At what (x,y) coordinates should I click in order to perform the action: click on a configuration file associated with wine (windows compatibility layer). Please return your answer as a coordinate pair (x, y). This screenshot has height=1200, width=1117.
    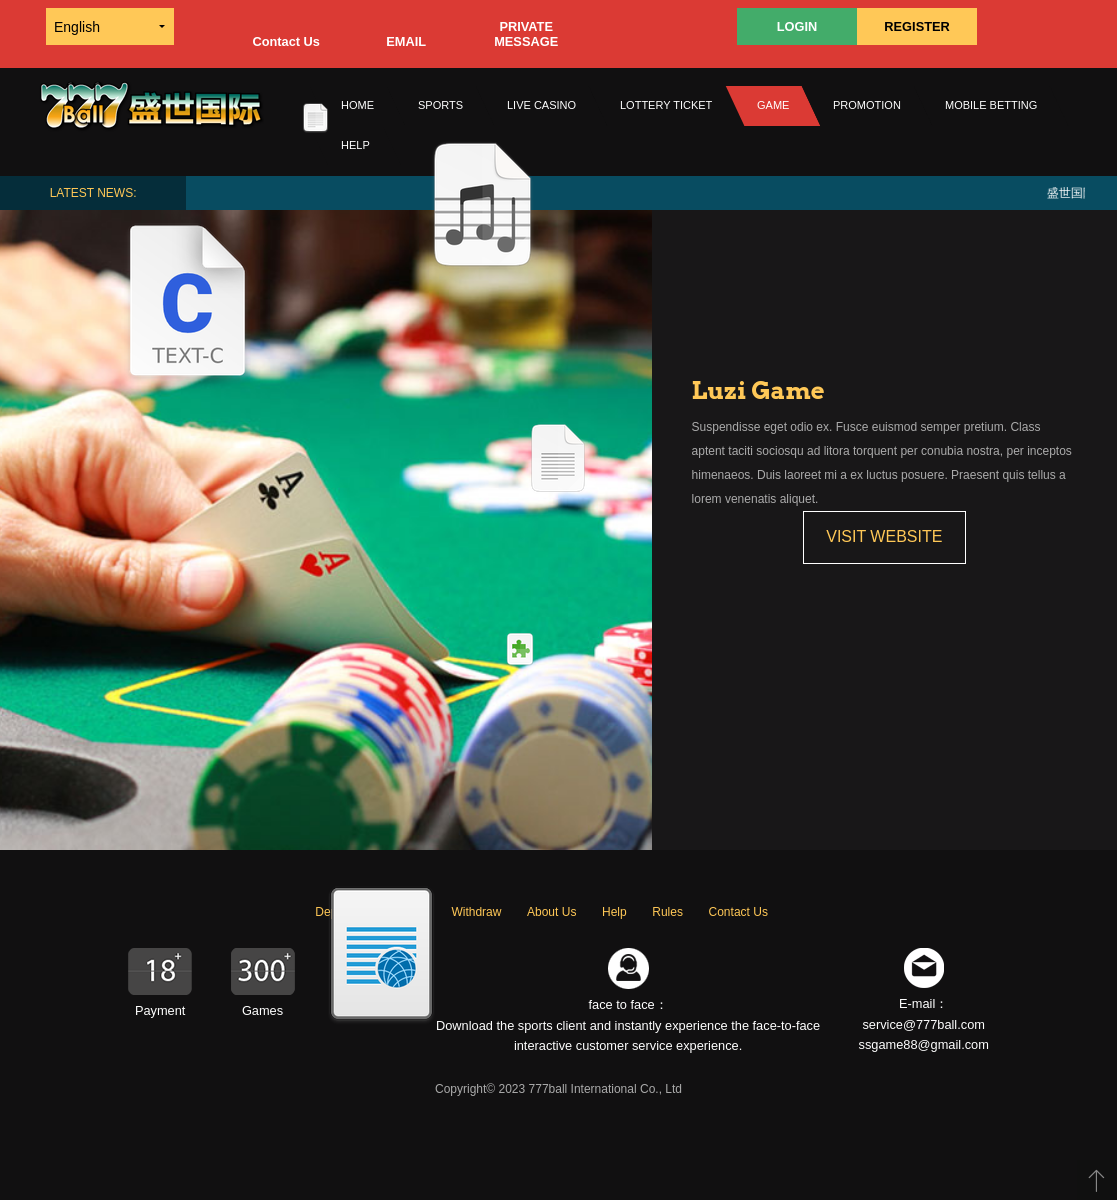
    Looking at the image, I should click on (315, 117).